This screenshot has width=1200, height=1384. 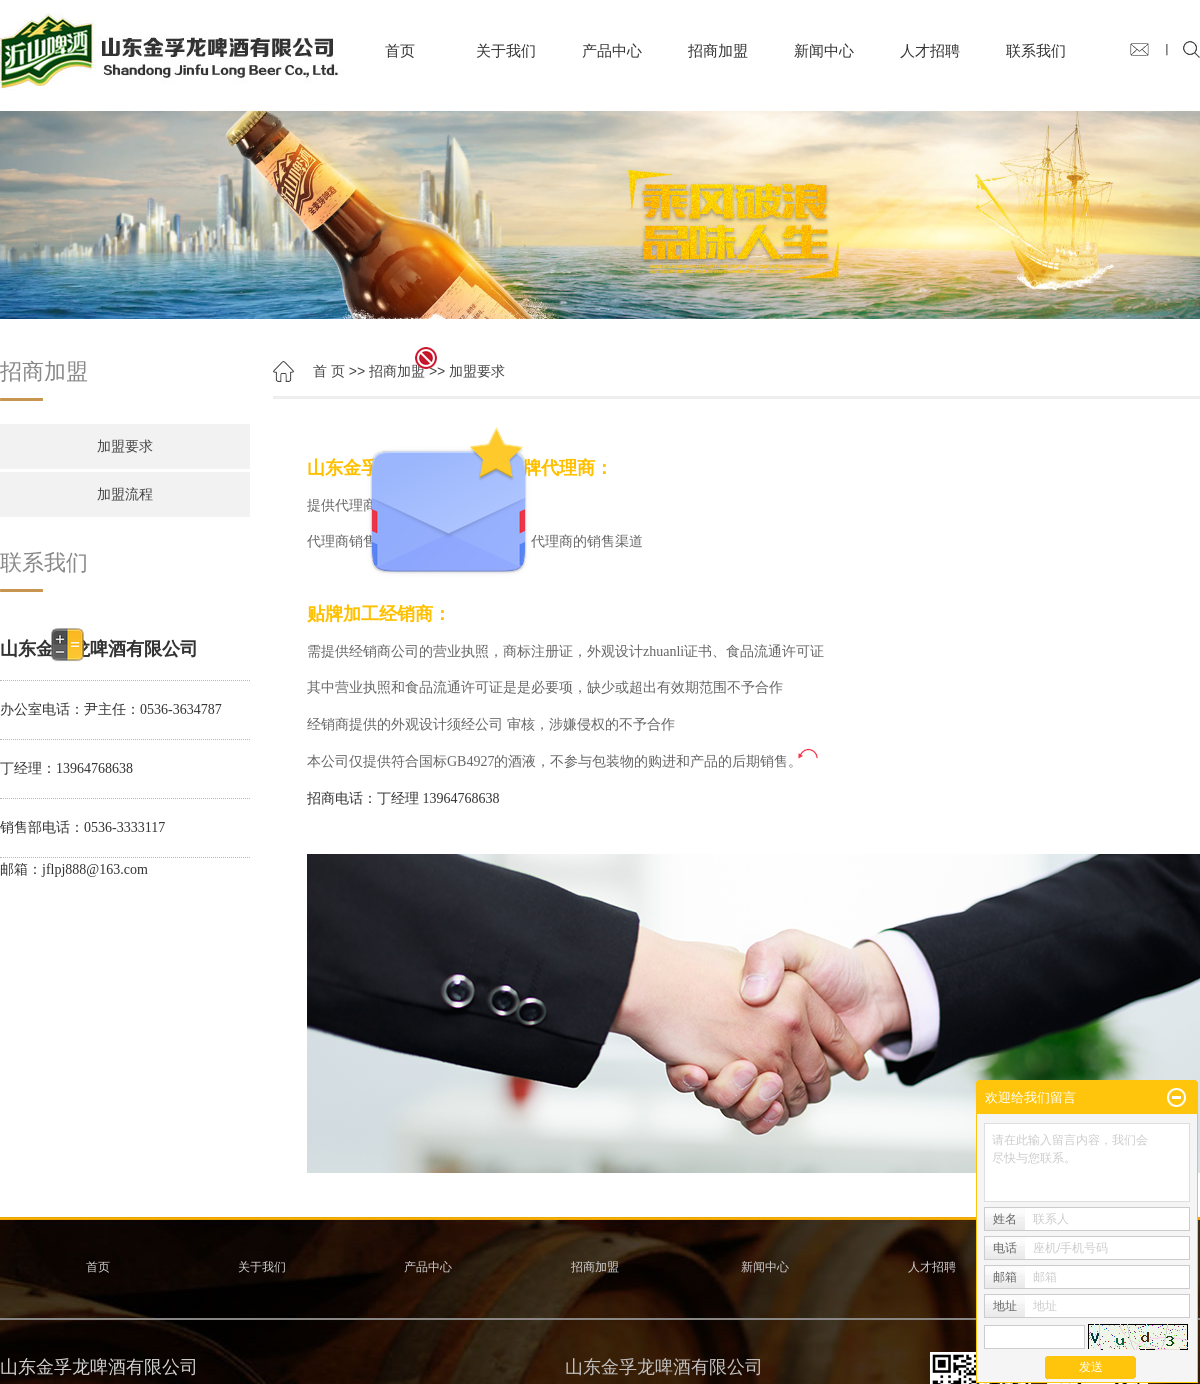 I want to click on open the calculator app, so click(x=67, y=644).